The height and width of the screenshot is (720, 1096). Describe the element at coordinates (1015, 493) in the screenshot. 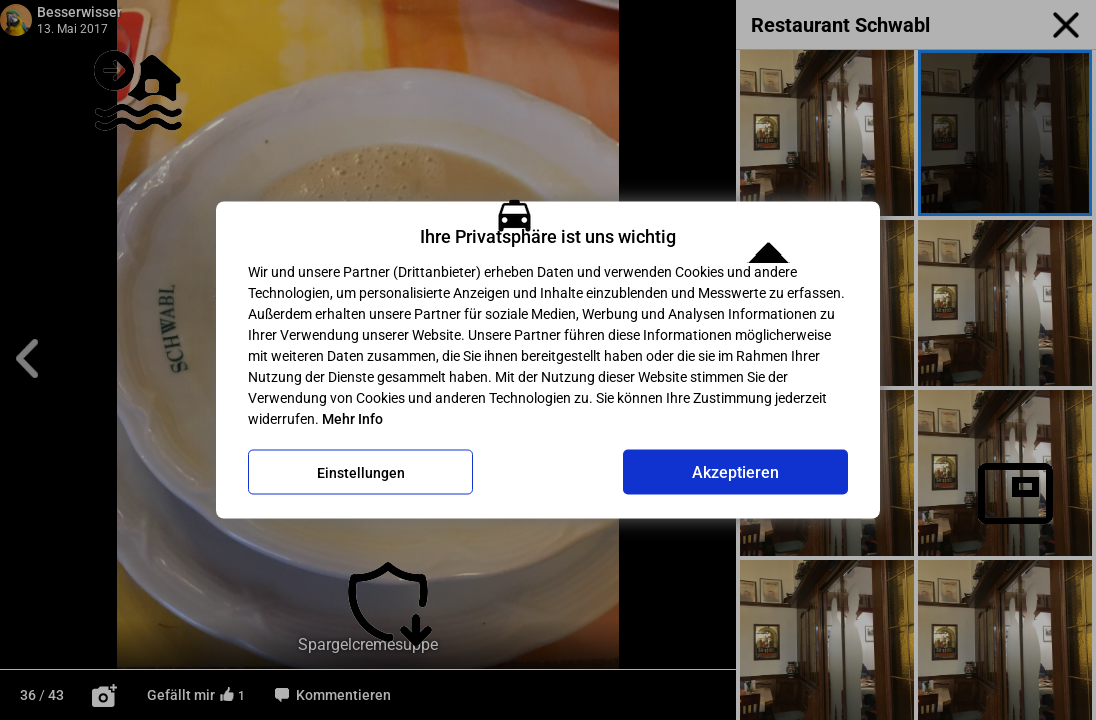

I see `enable picture-in-picture mode` at that location.